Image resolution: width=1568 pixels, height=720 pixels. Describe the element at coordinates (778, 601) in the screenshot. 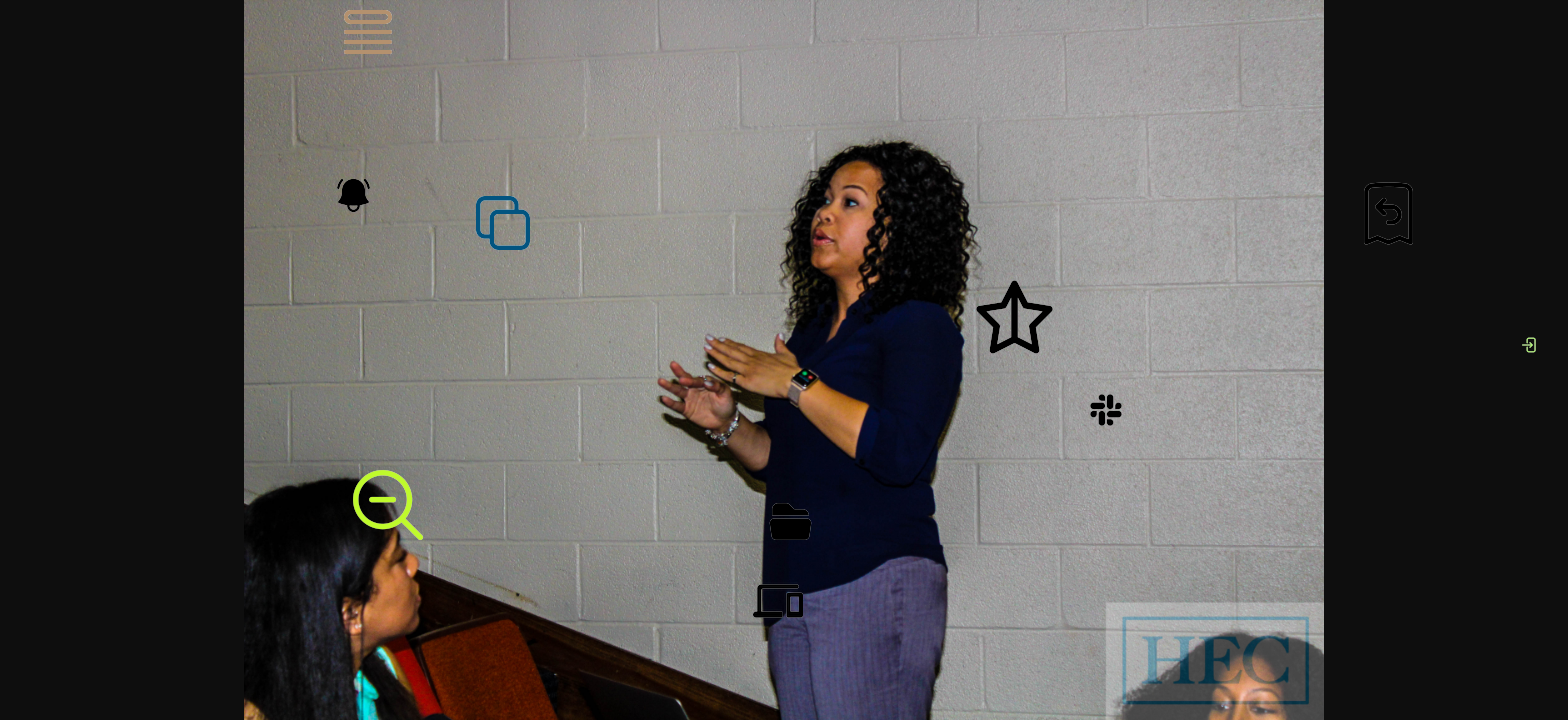

I see `view connected devices` at that location.